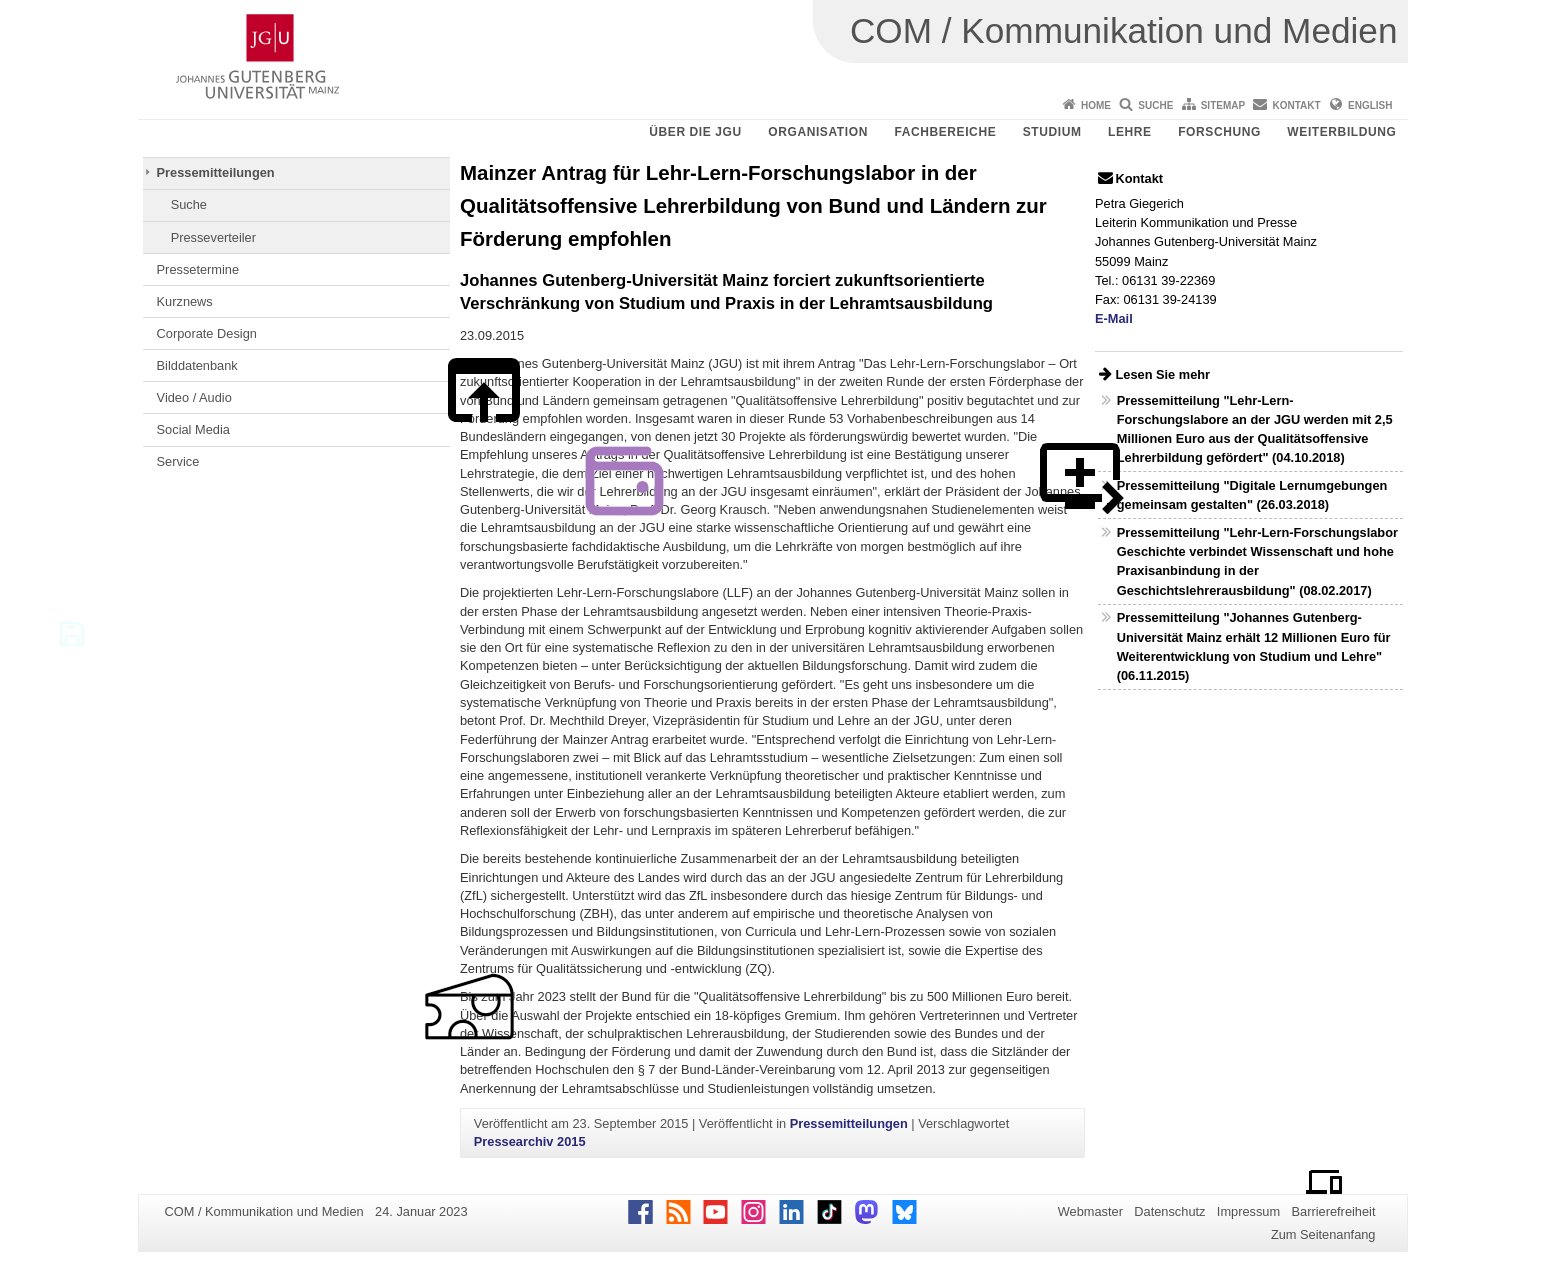  What do you see at coordinates (1324, 1182) in the screenshot?
I see `manage connected devices` at bounding box center [1324, 1182].